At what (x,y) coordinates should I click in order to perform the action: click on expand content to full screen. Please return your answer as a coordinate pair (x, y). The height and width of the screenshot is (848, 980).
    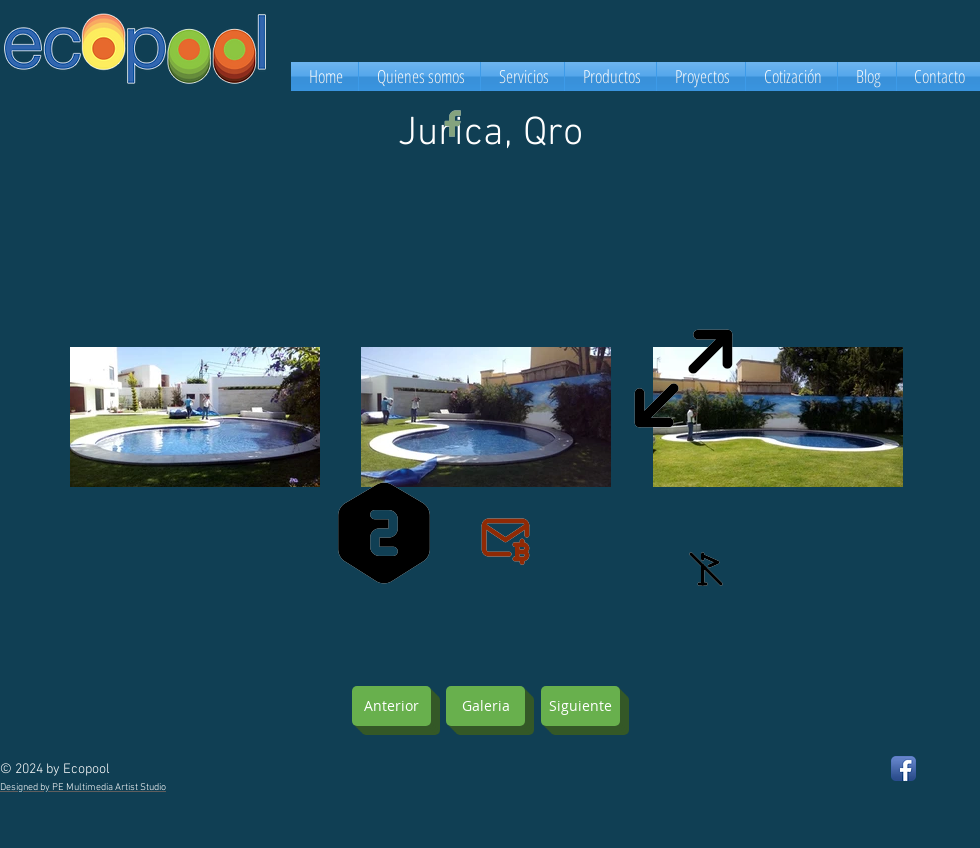
    Looking at the image, I should click on (683, 378).